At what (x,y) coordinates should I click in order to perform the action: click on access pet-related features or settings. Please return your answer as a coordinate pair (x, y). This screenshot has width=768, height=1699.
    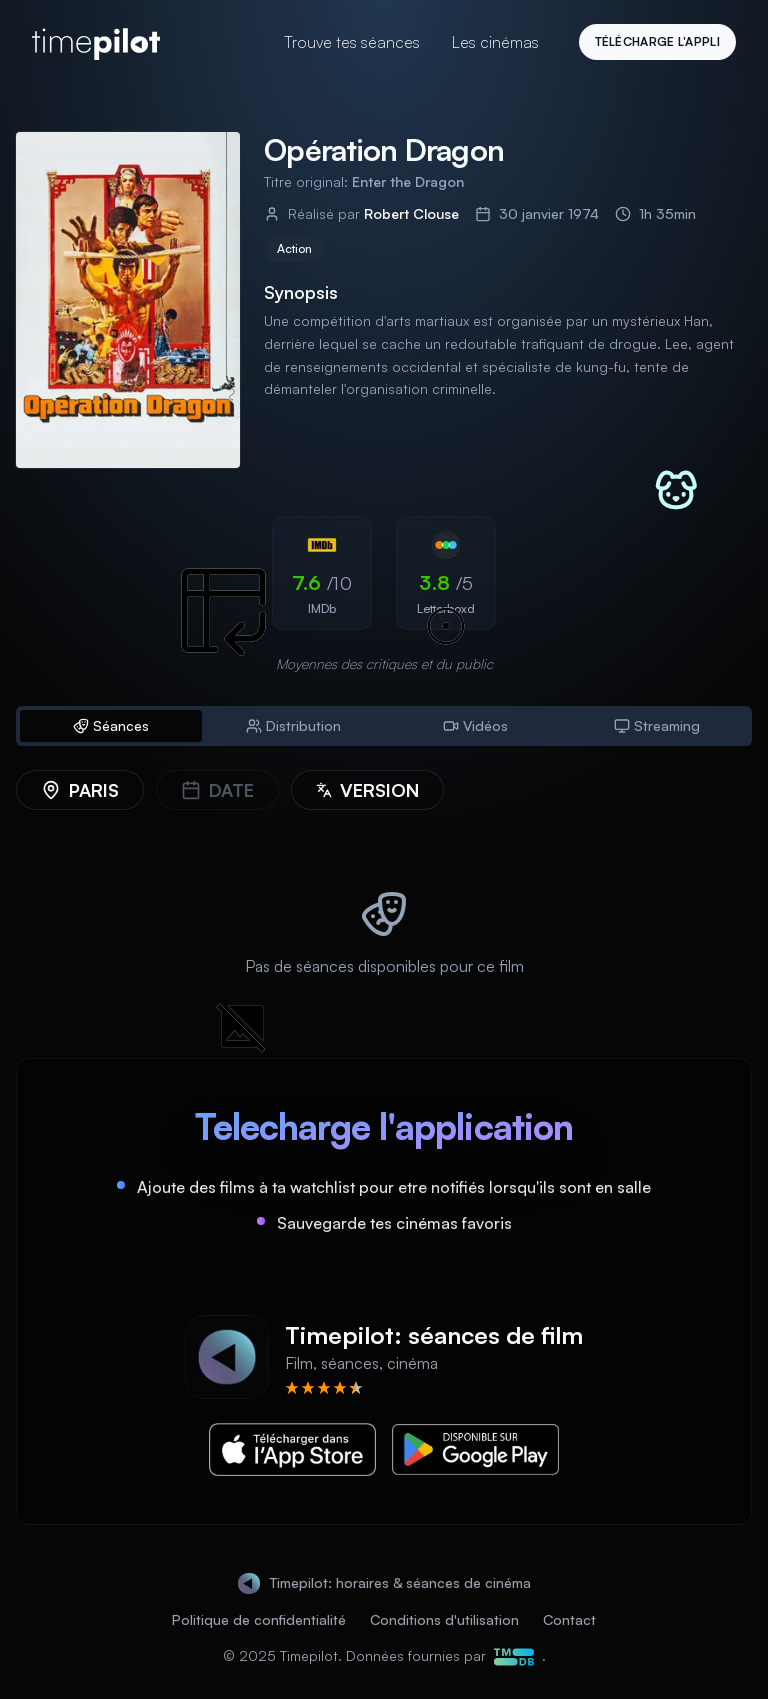
    Looking at the image, I should click on (676, 490).